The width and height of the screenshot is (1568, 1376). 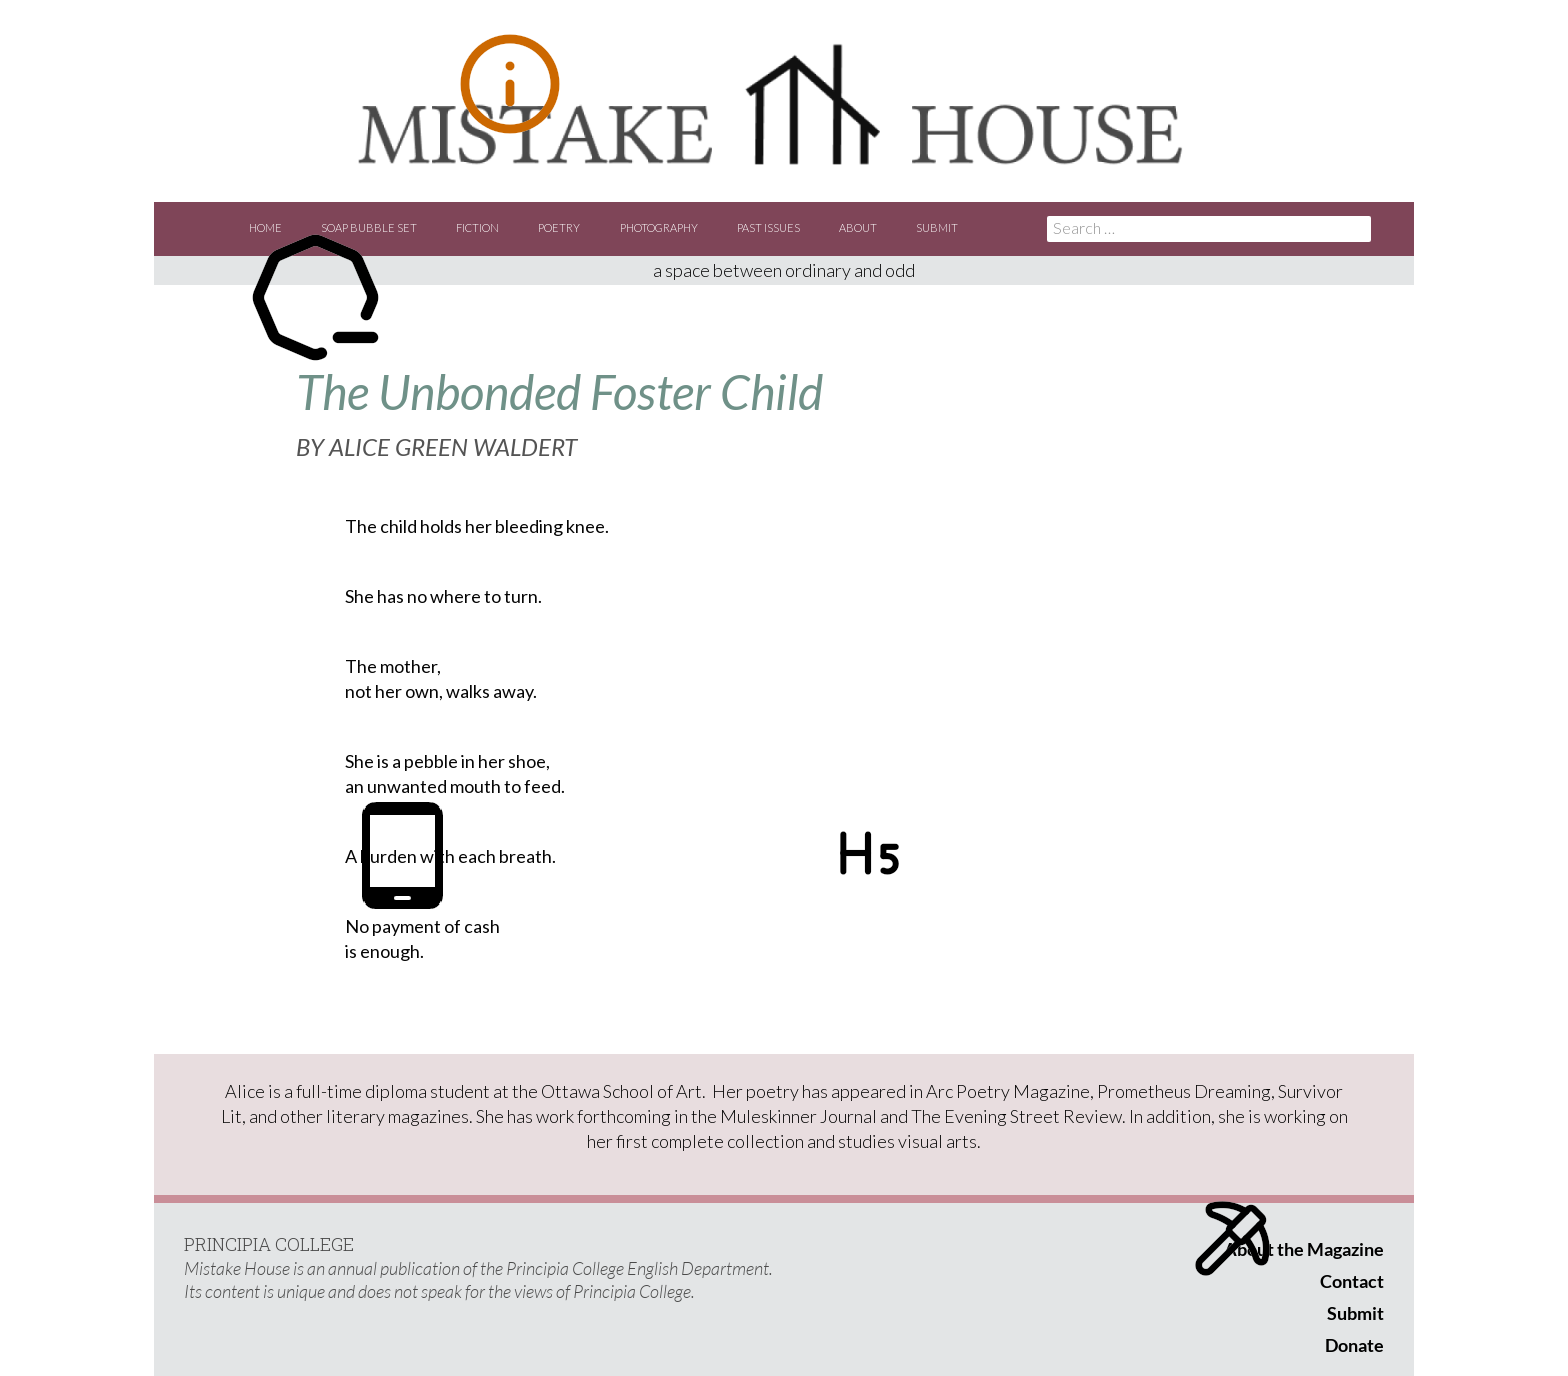 I want to click on switch to tablet view or mode, so click(x=402, y=855).